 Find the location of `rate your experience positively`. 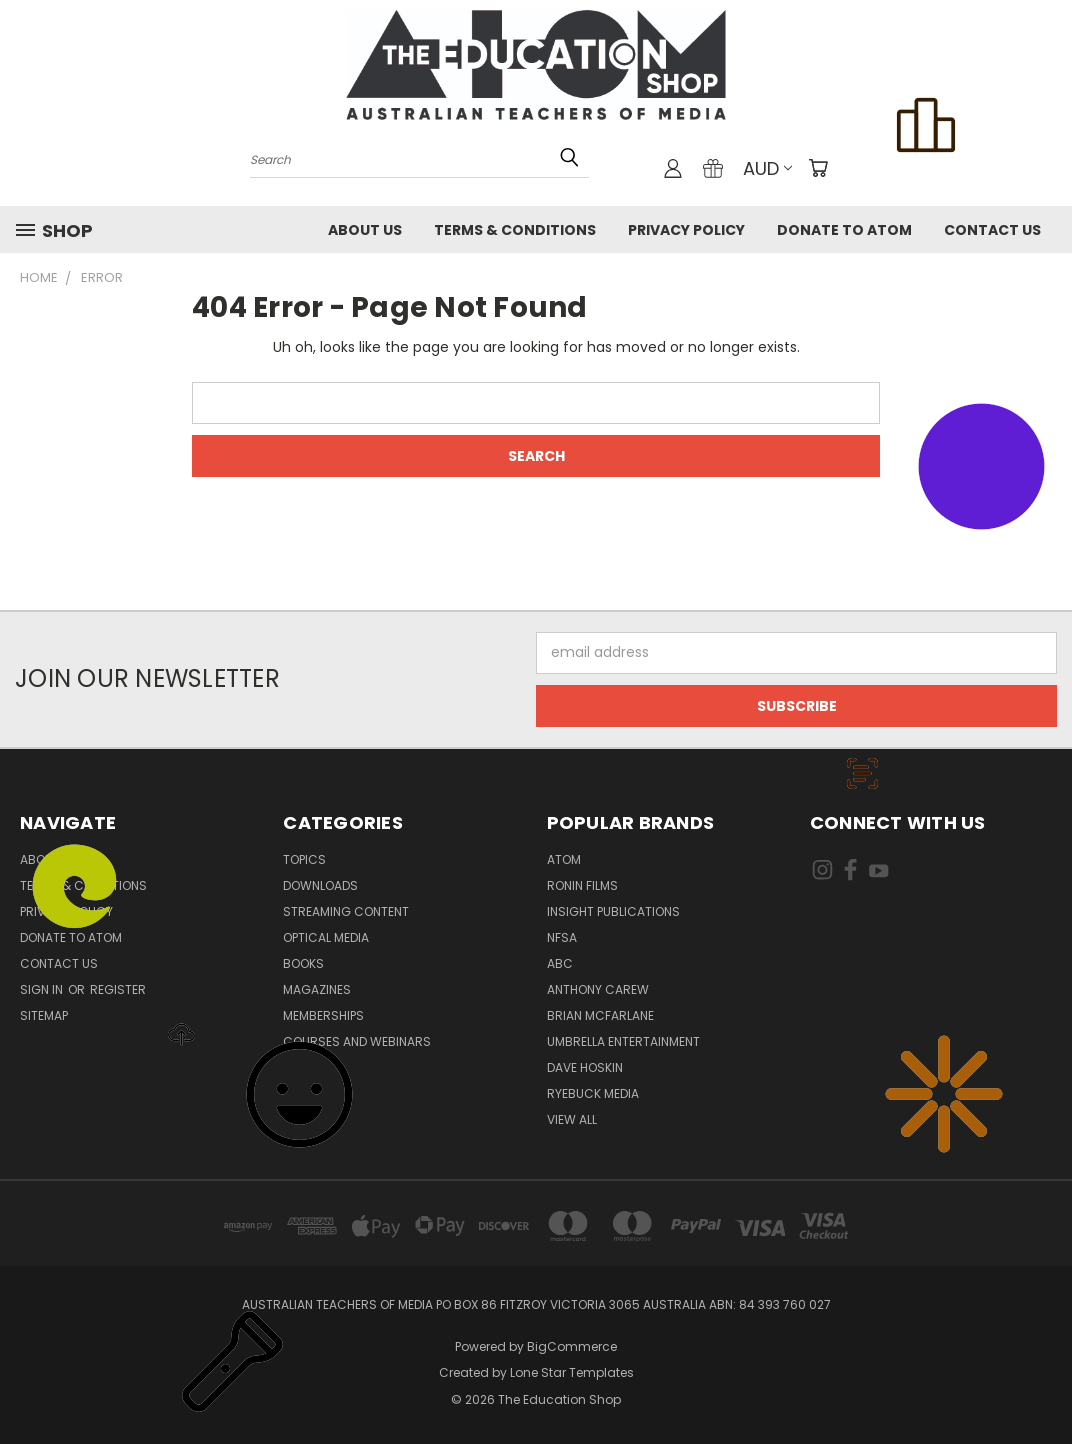

rate your experience positively is located at coordinates (299, 1094).